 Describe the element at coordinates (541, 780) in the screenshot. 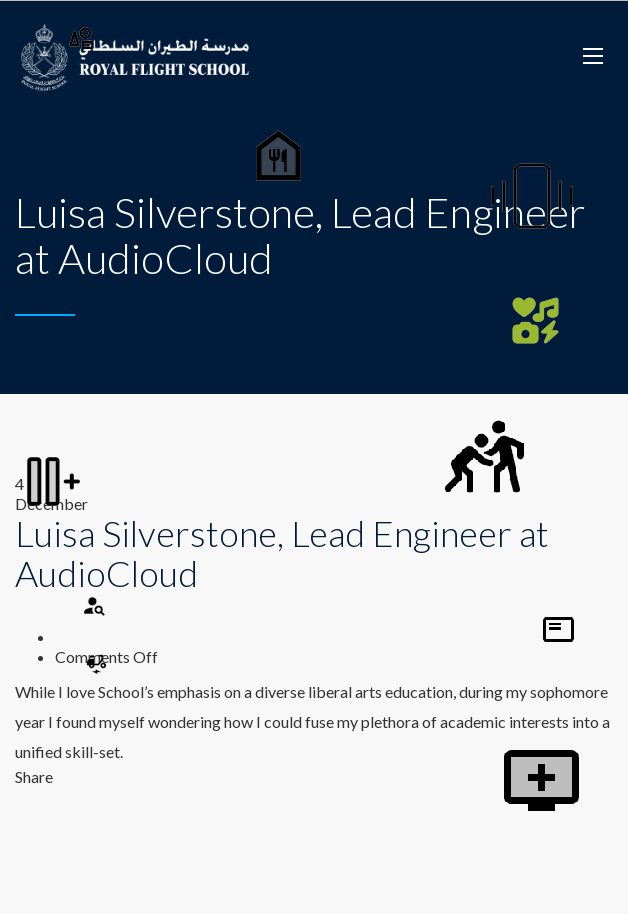

I see `add video to watch queue` at that location.